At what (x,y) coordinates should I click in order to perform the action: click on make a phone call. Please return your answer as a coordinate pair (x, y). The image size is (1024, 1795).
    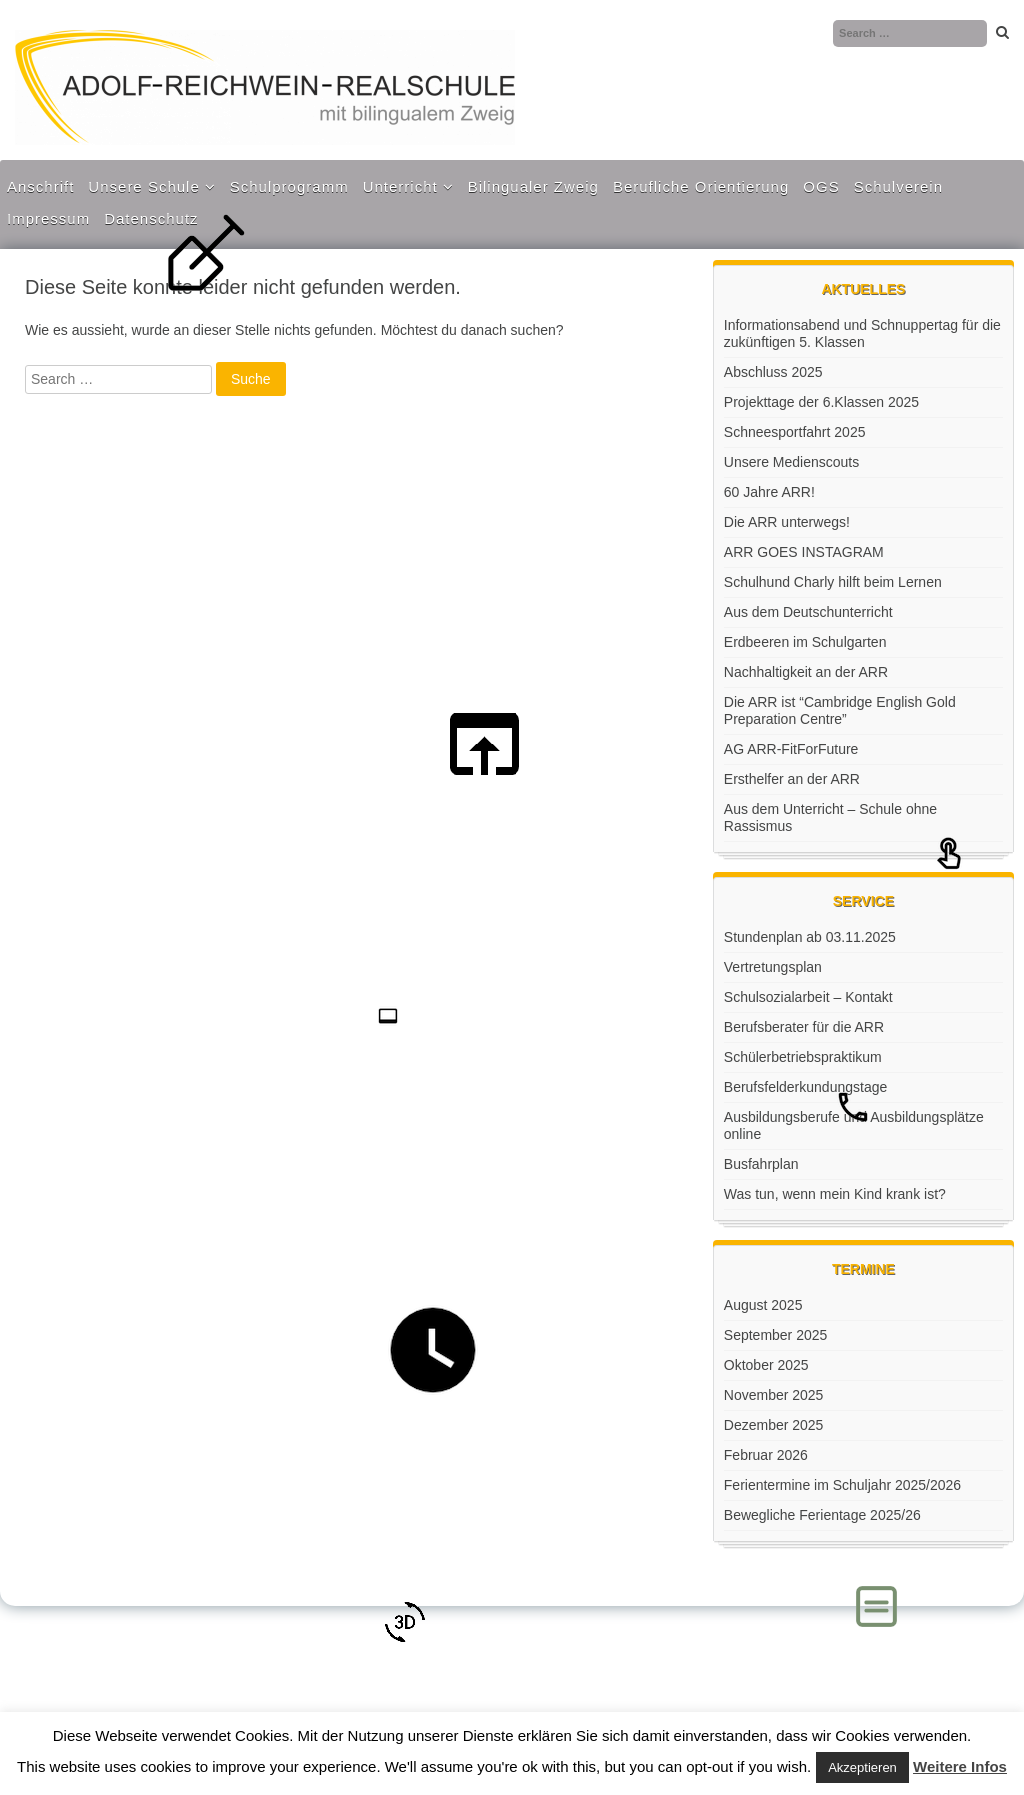
    Looking at the image, I should click on (853, 1107).